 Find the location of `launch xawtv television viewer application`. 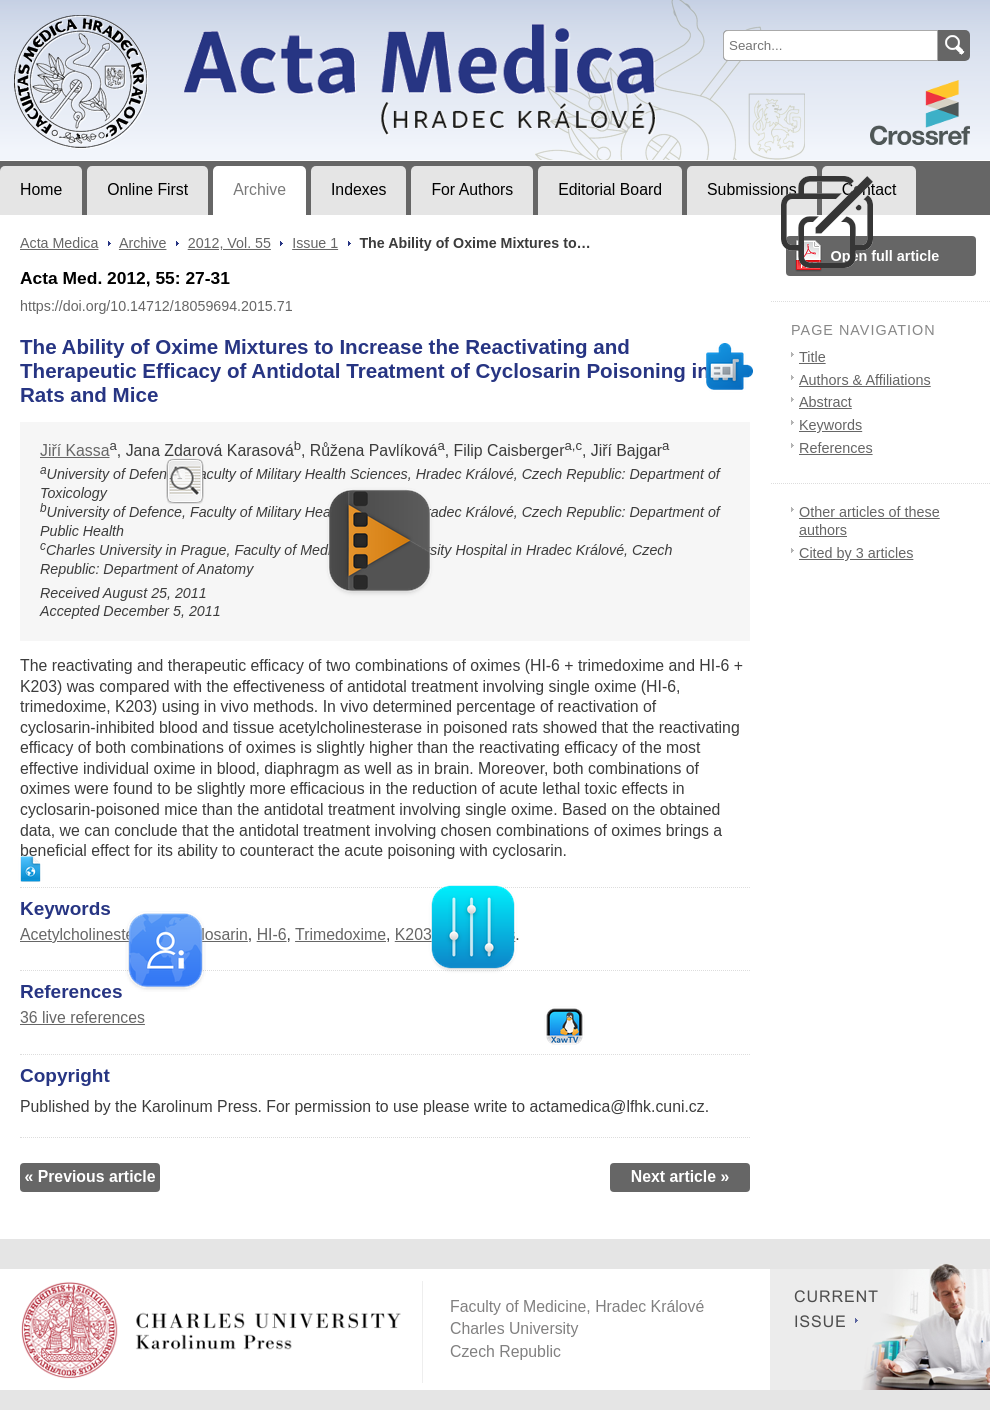

launch xawtv television viewer application is located at coordinates (564, 1026).